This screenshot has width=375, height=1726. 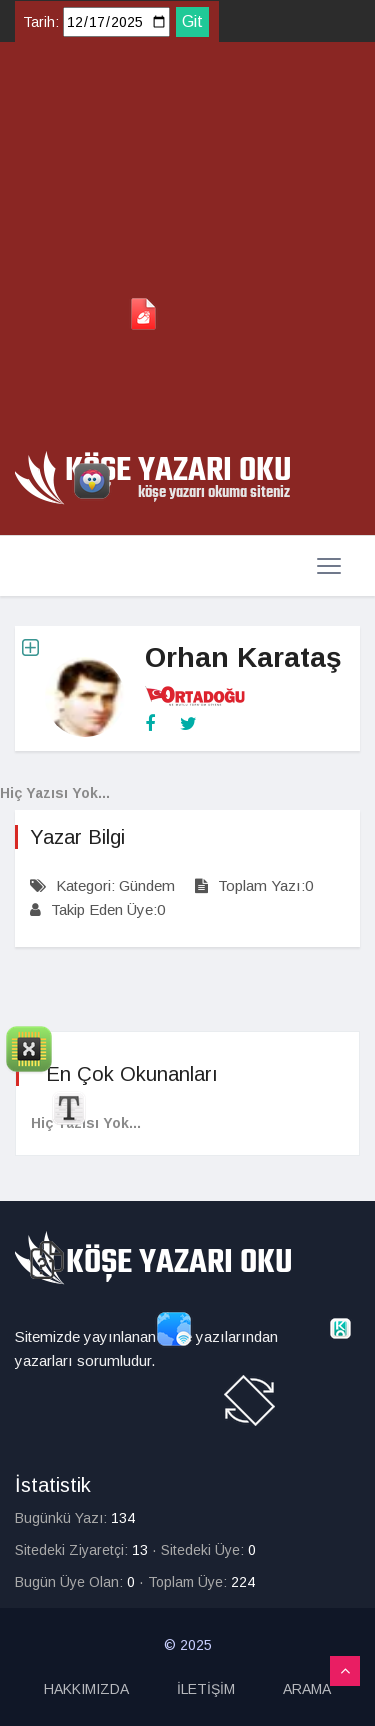 What do you see at coordinates (340, 1328) in the screenshot?
I see `open koreader e-book reading app` at bounding box center [340, 1328].